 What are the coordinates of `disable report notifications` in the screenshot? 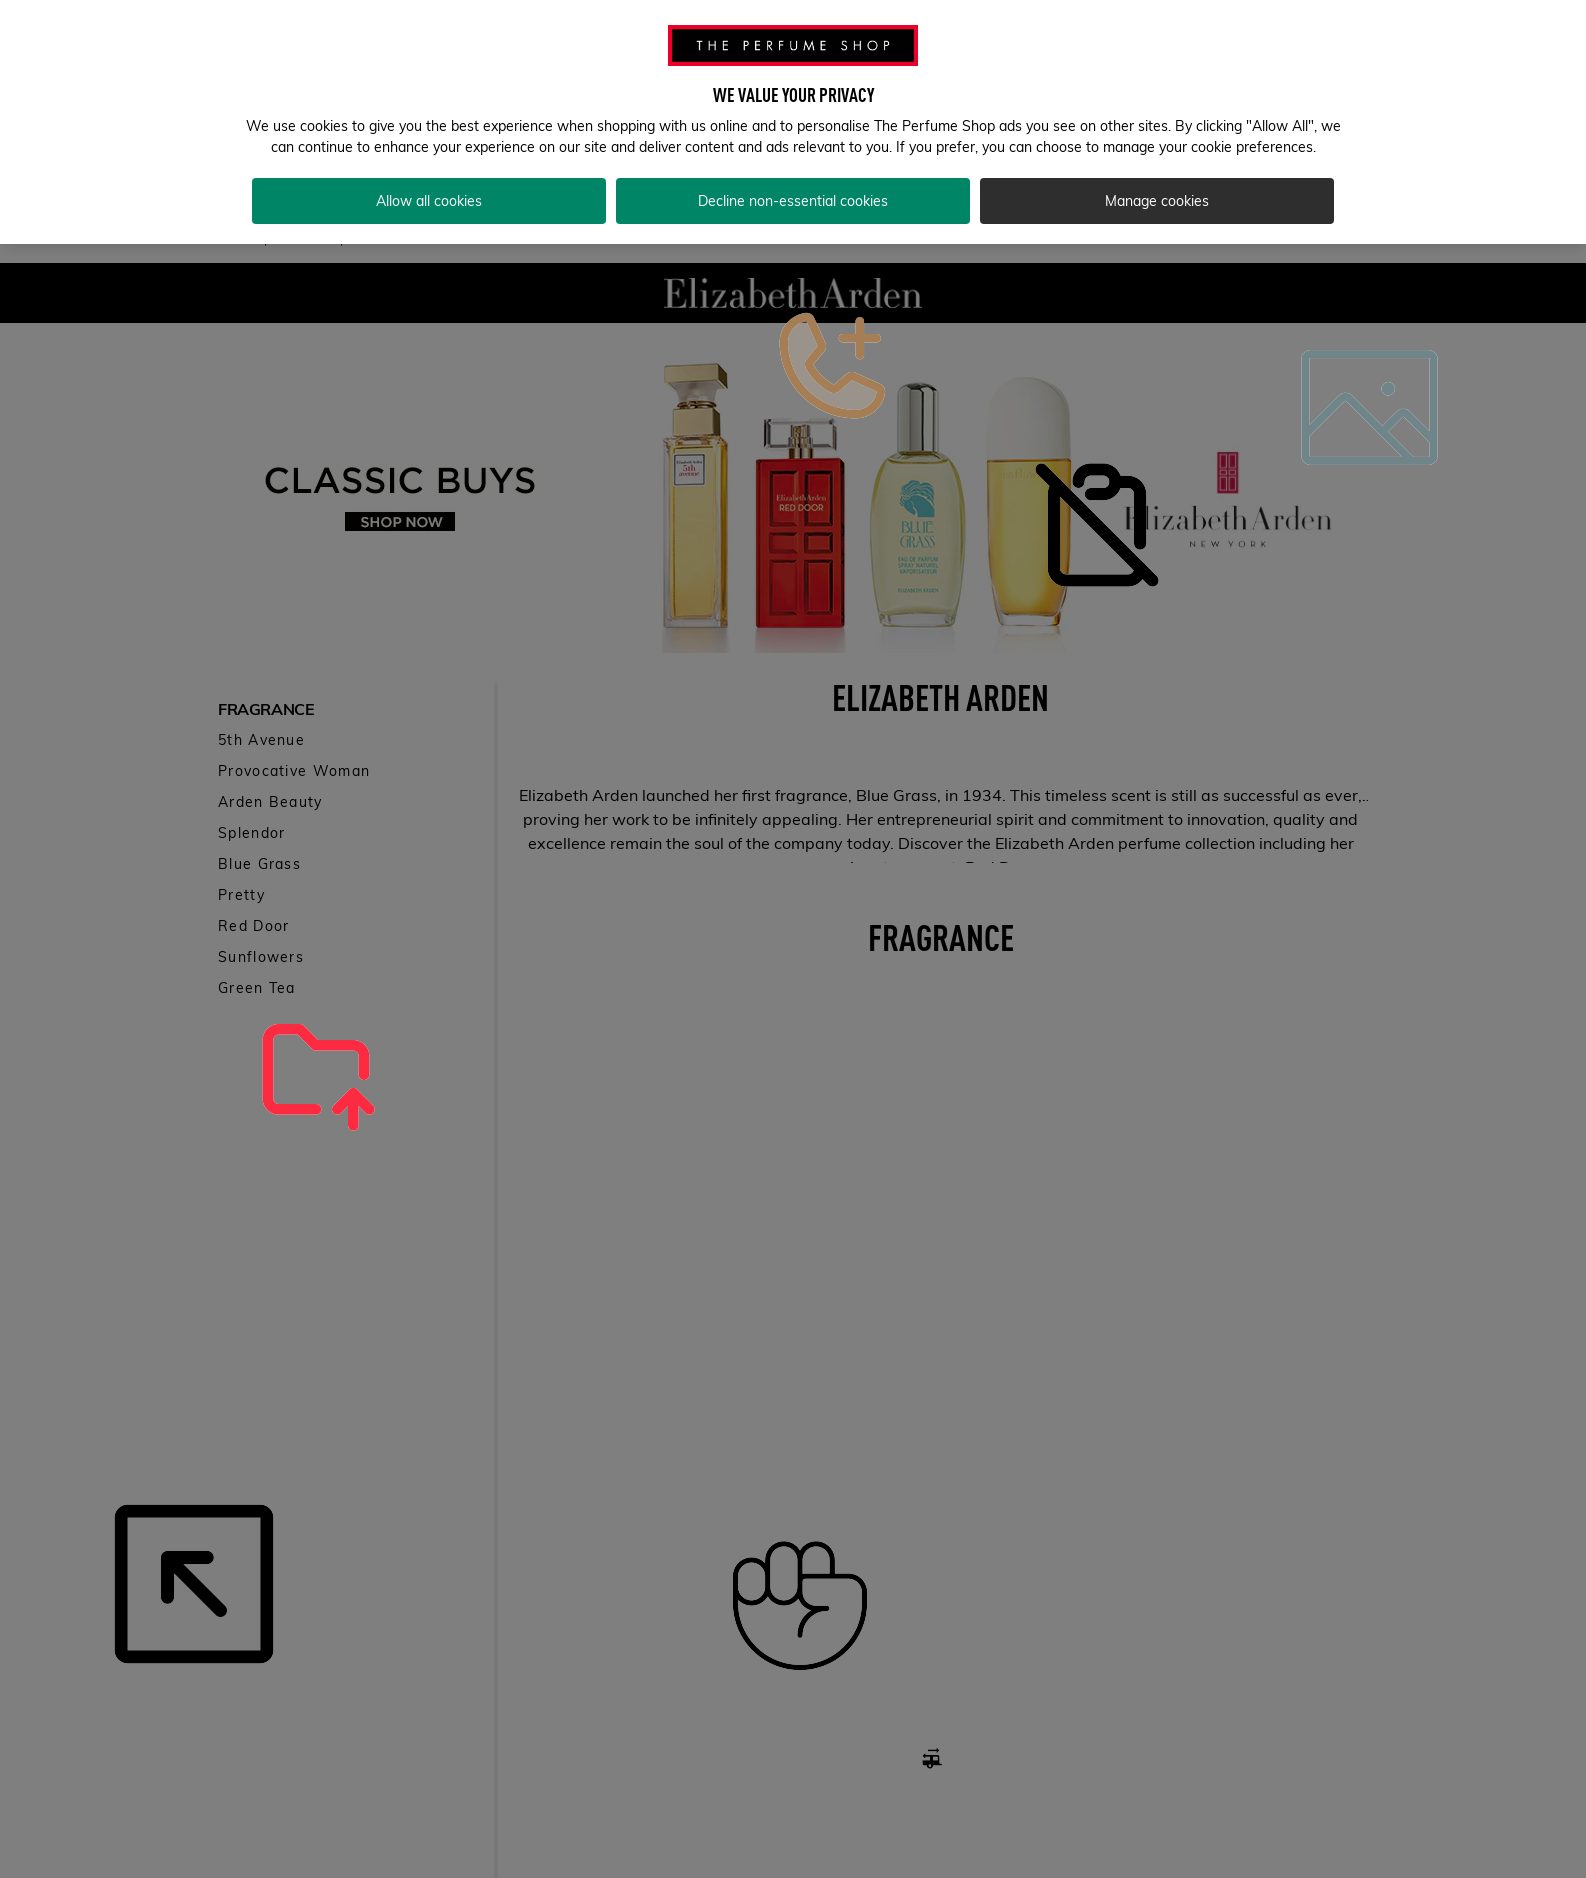 It's located at (1097, 525).